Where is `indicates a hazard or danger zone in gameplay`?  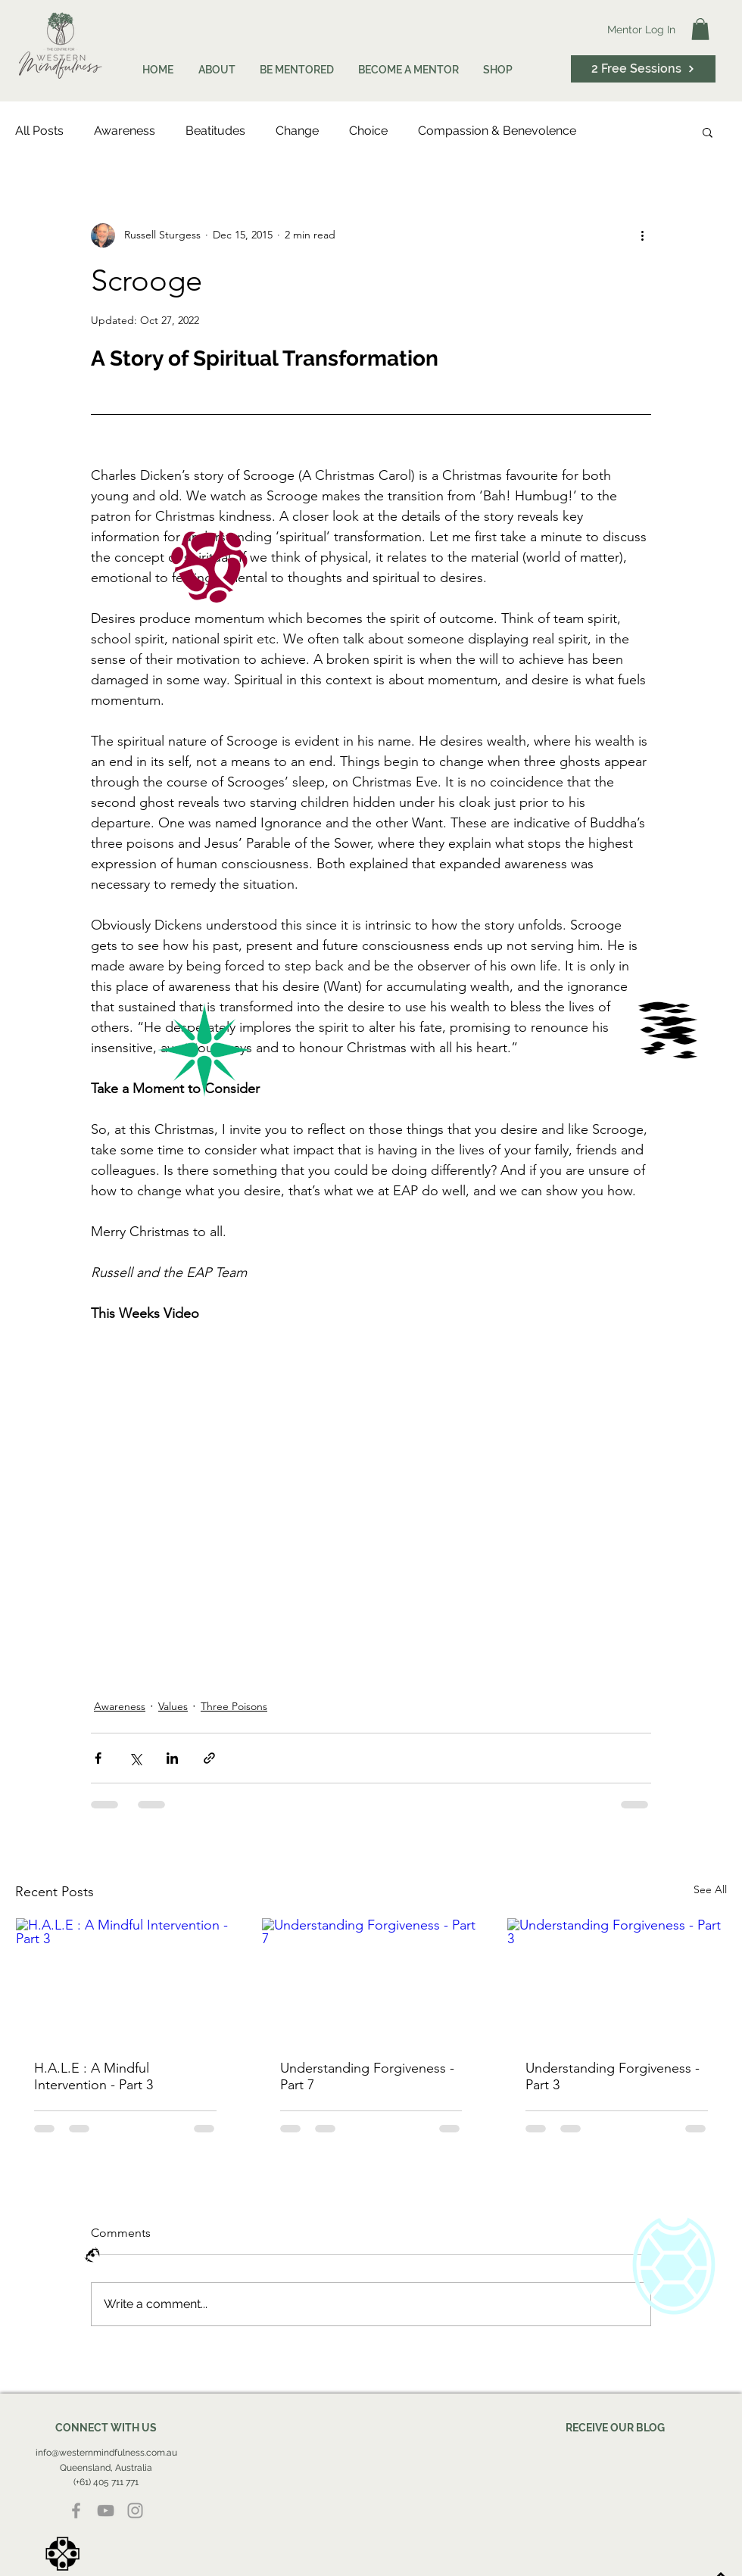 indicates a hazard or danger zone in gameplay is located at coordinates (204, 1050).